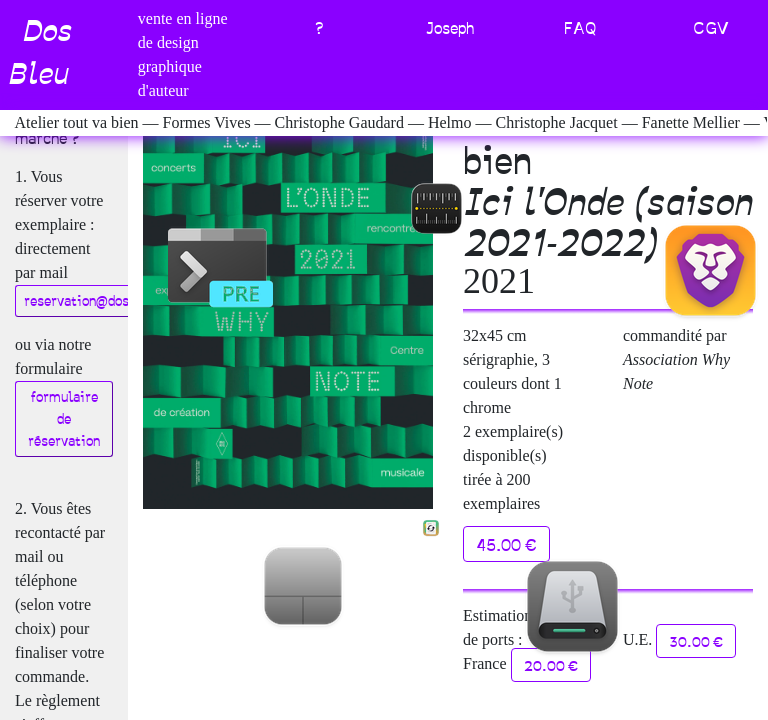 The height and width of the screenshot is (720, 768). I want to click on open Morphosis file conversion app, so click(431, 528).